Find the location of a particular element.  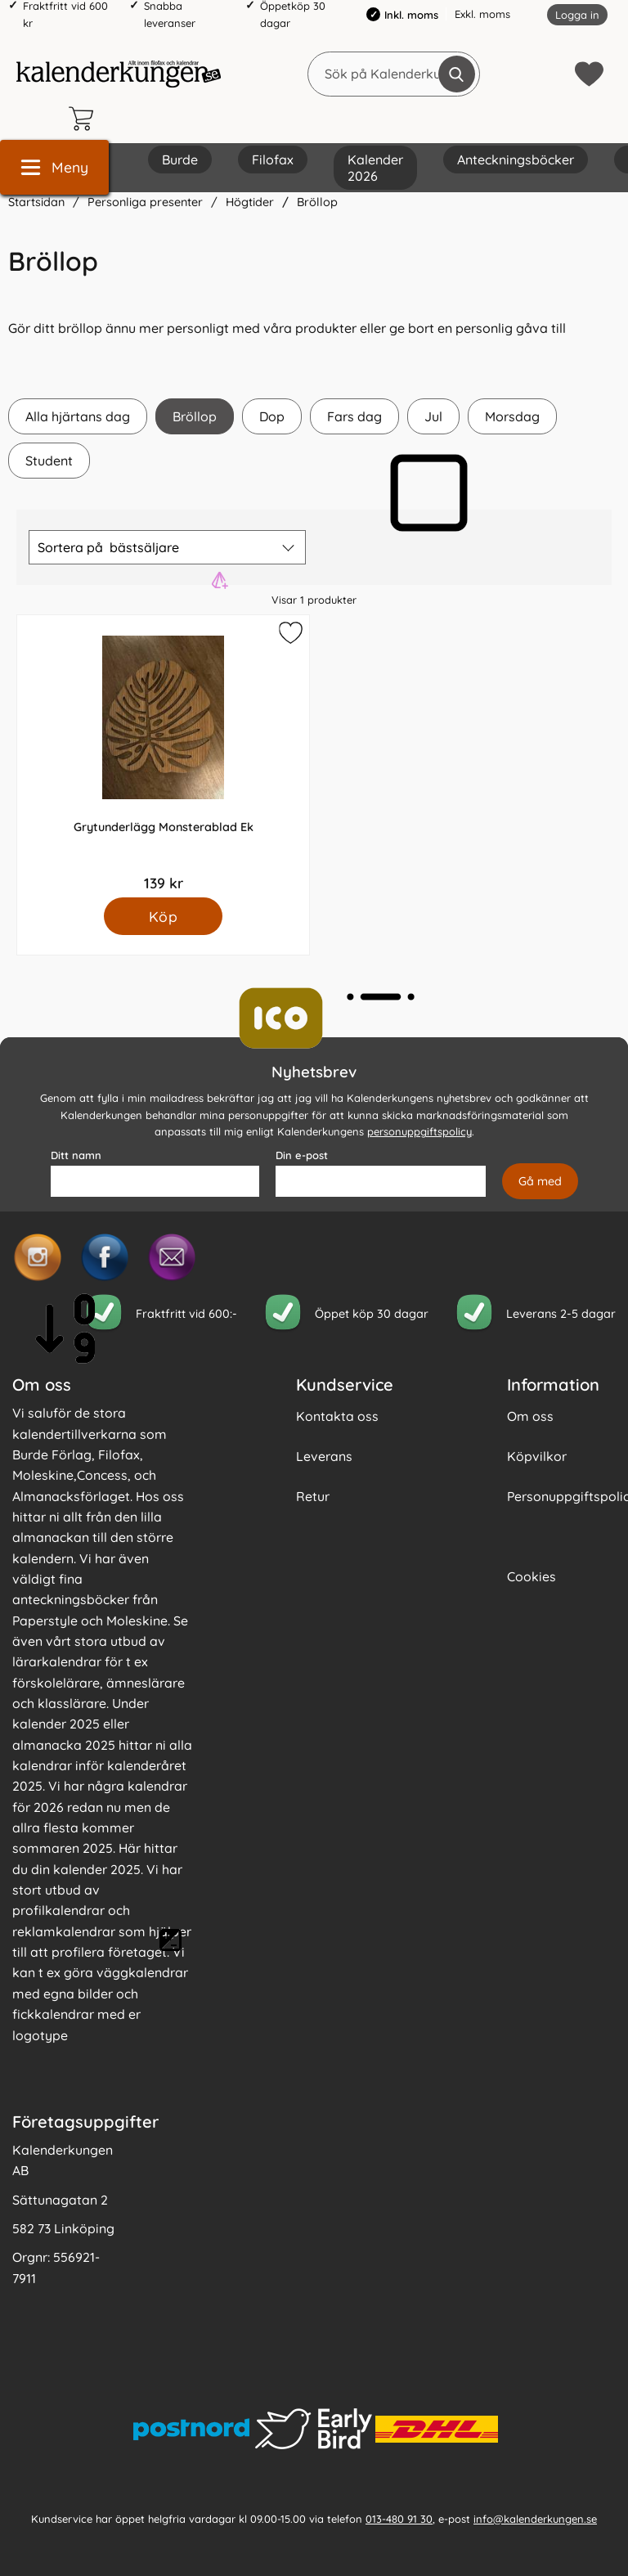

sort numbers in ascending order (0-9) is located at coordinates (67, 1328).